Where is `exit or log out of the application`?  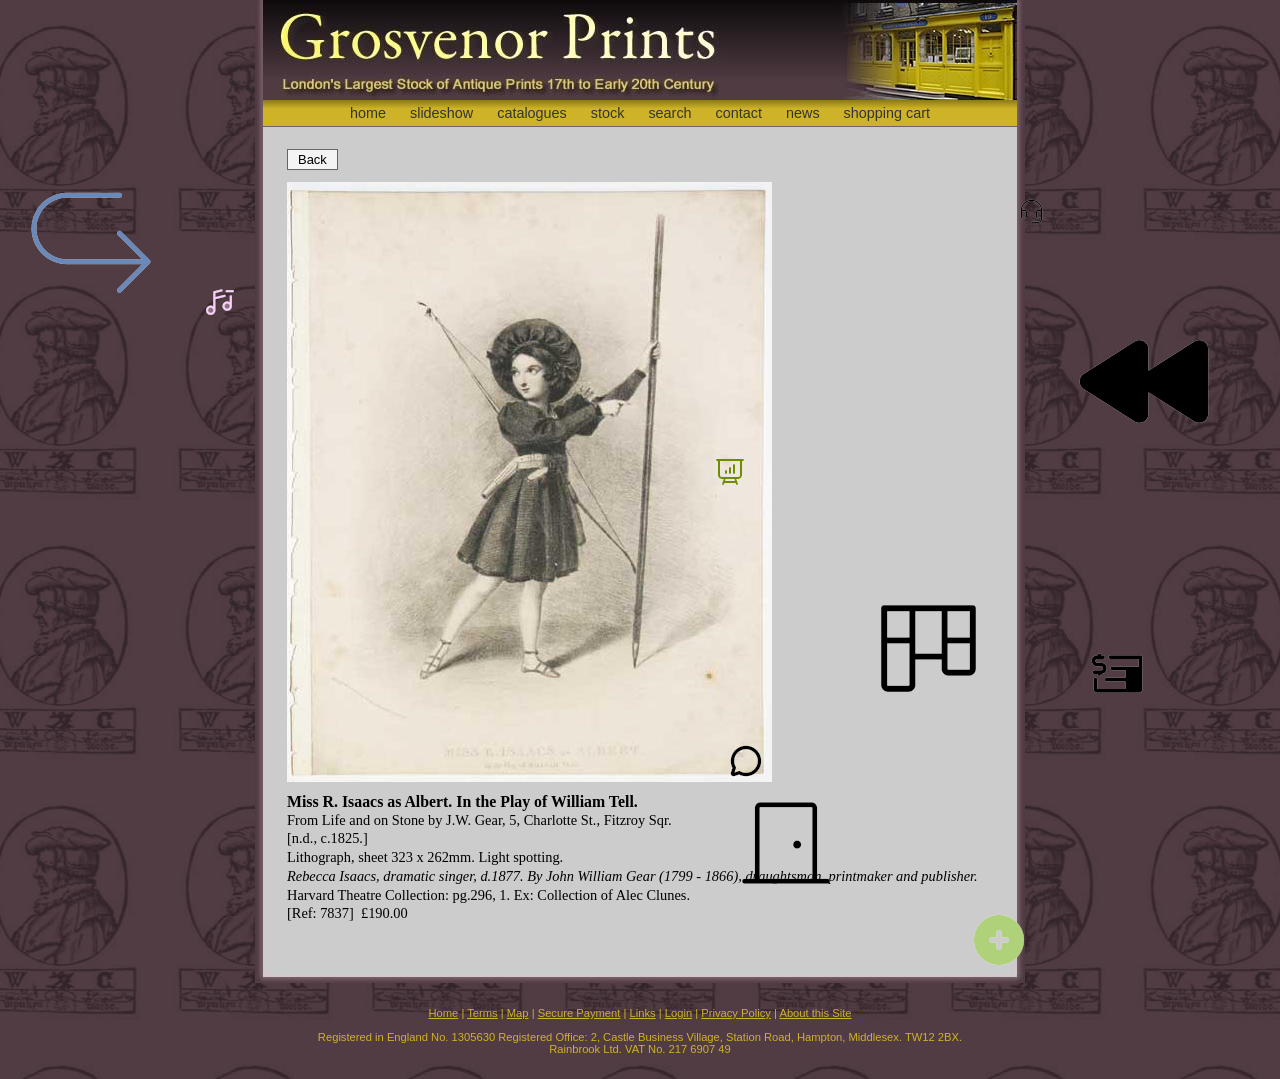 exit or log out of the application is located at coordinates (786, 843).